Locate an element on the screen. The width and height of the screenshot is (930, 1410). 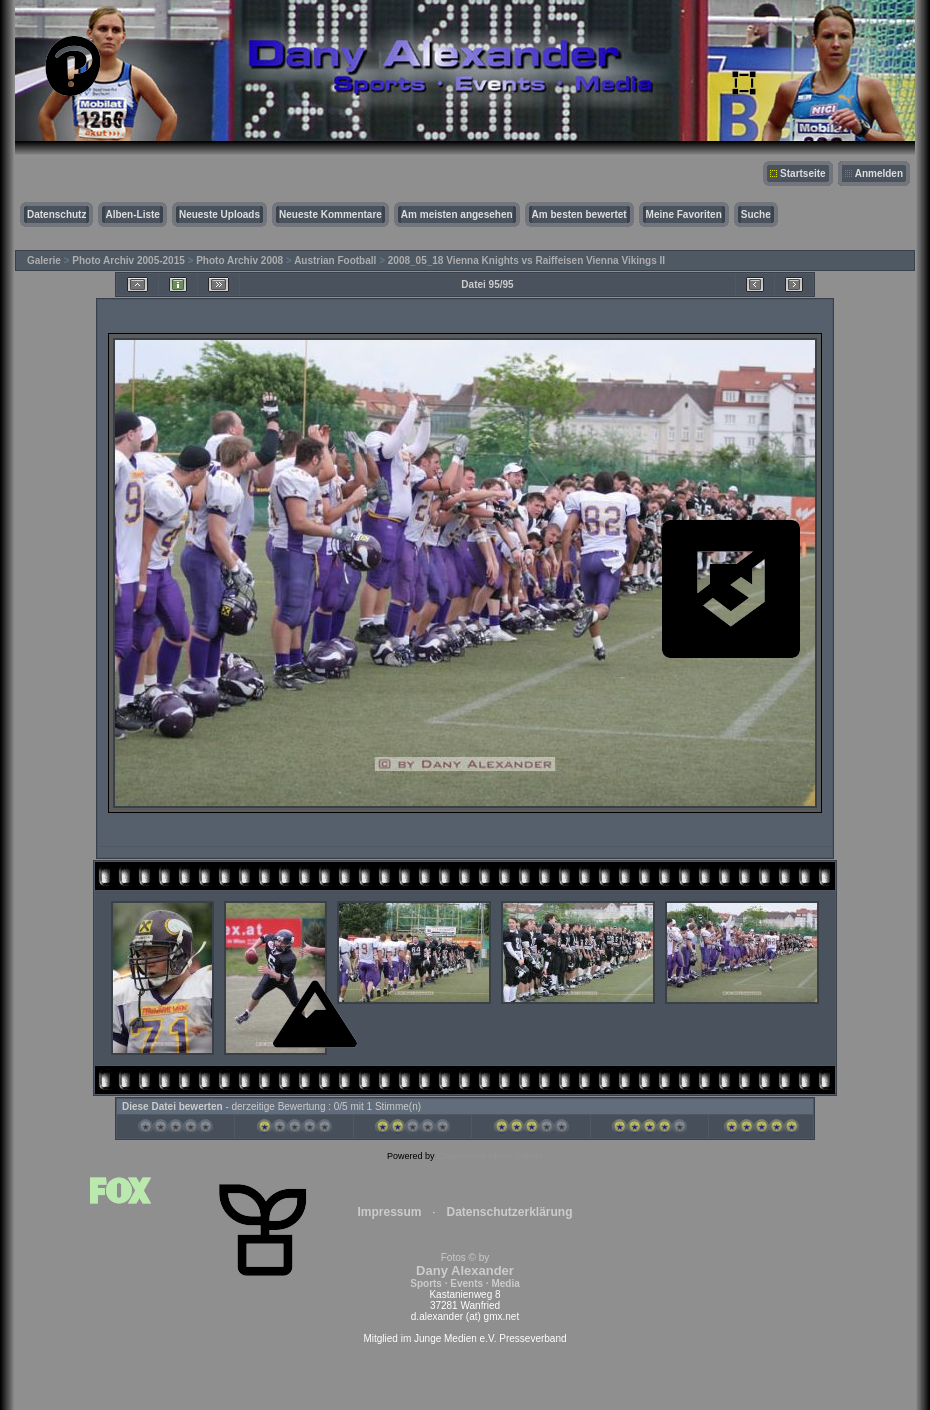
snowpack javascript build tool logo is located at coordinates (315, 1014).